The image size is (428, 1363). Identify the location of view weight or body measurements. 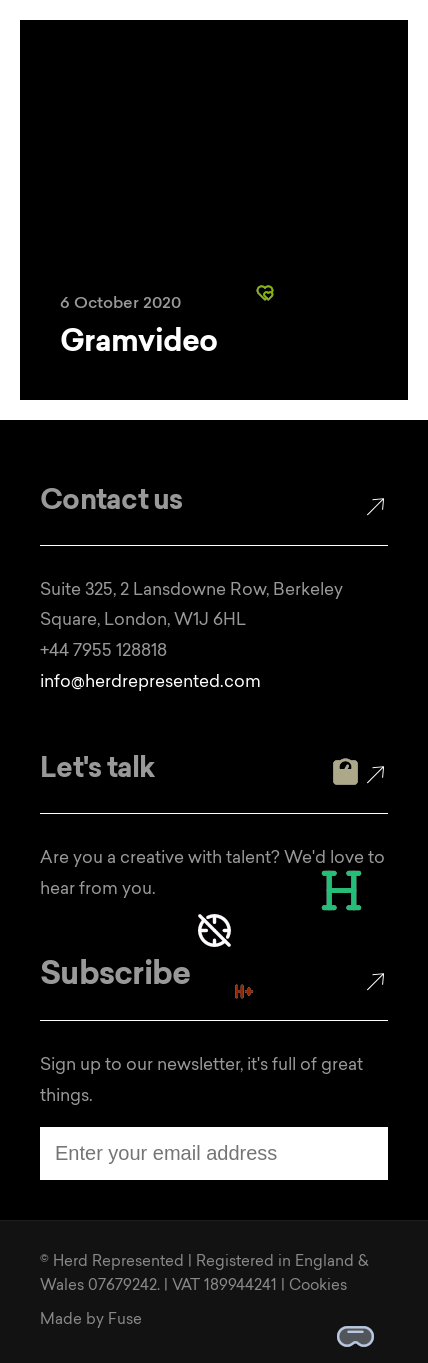
(345, 772).